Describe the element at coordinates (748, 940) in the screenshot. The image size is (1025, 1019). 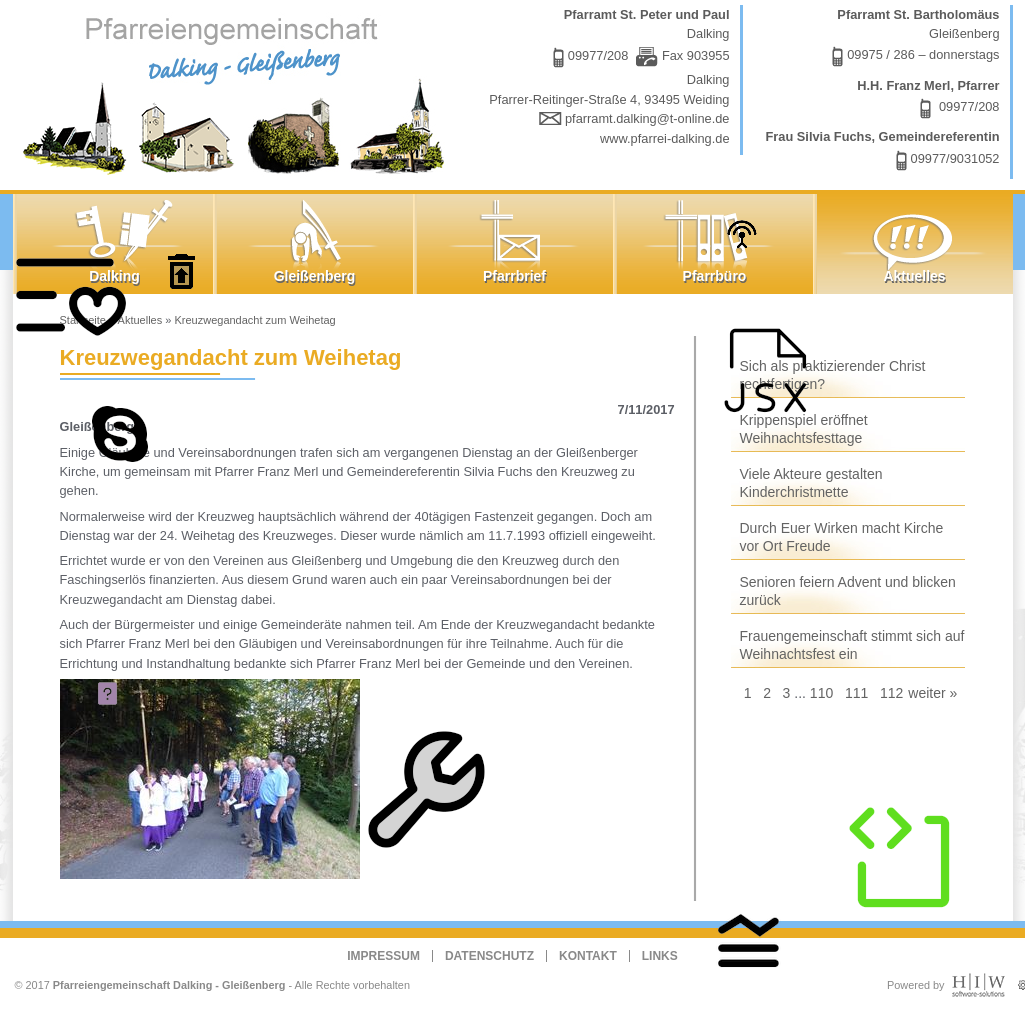
I see `toggle chart legend visibility` at that location.